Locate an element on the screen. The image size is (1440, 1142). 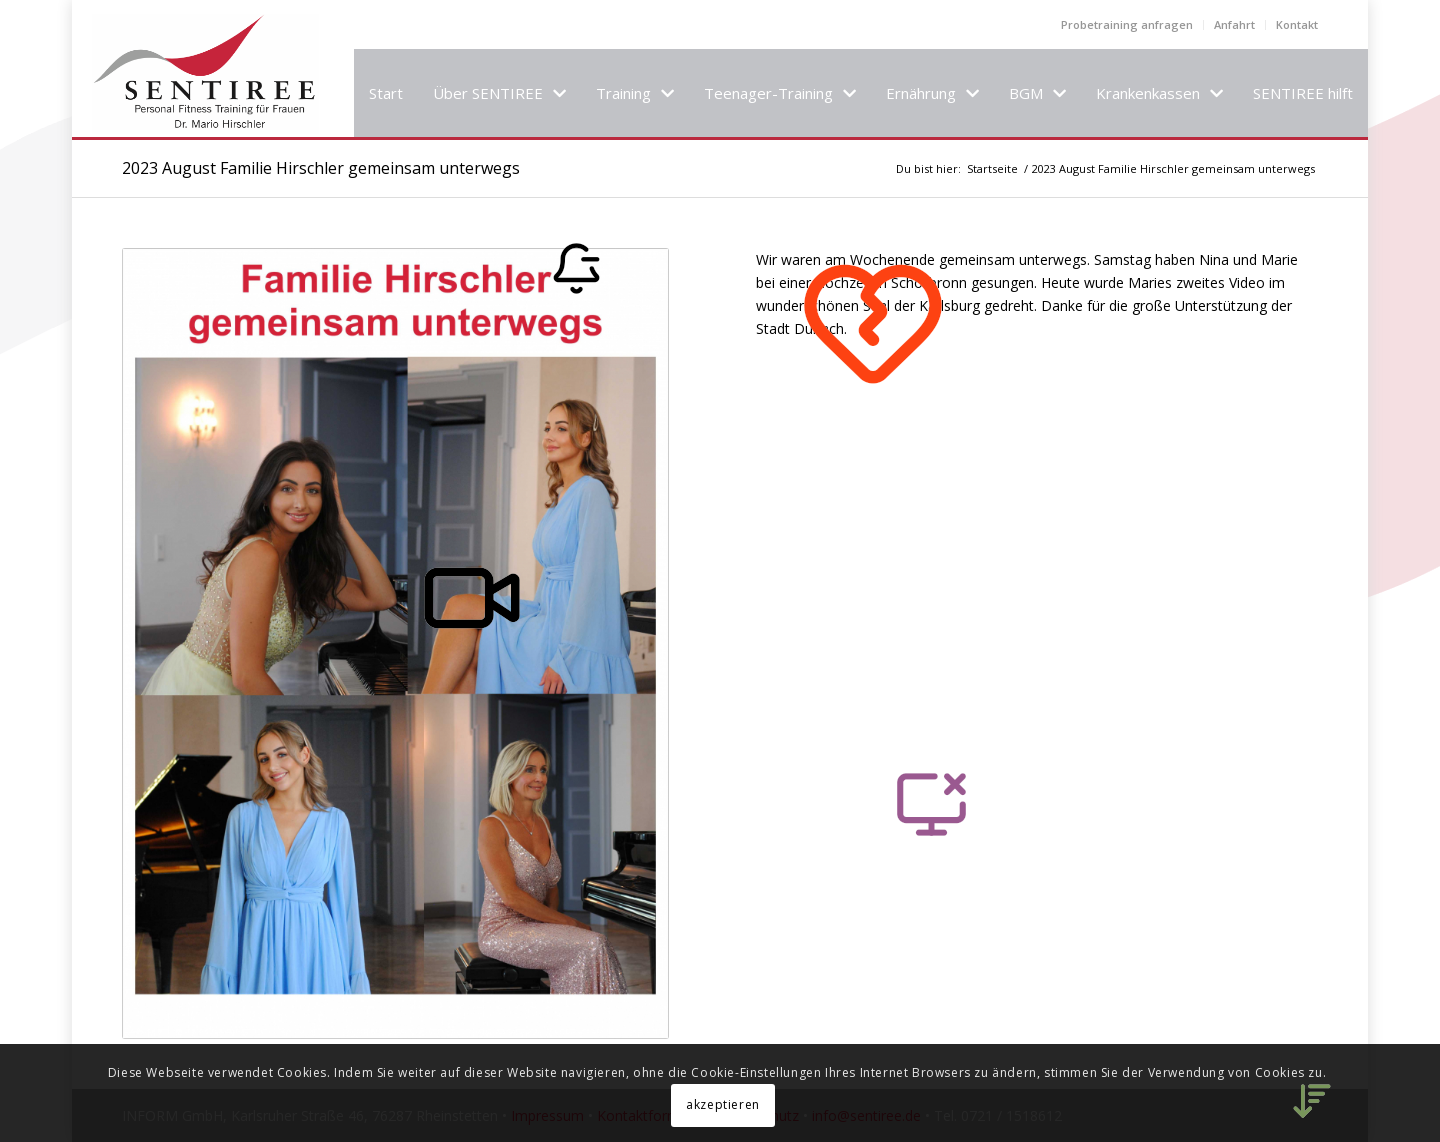
unlike or remove from favorites is located at coordinates (873, 321).